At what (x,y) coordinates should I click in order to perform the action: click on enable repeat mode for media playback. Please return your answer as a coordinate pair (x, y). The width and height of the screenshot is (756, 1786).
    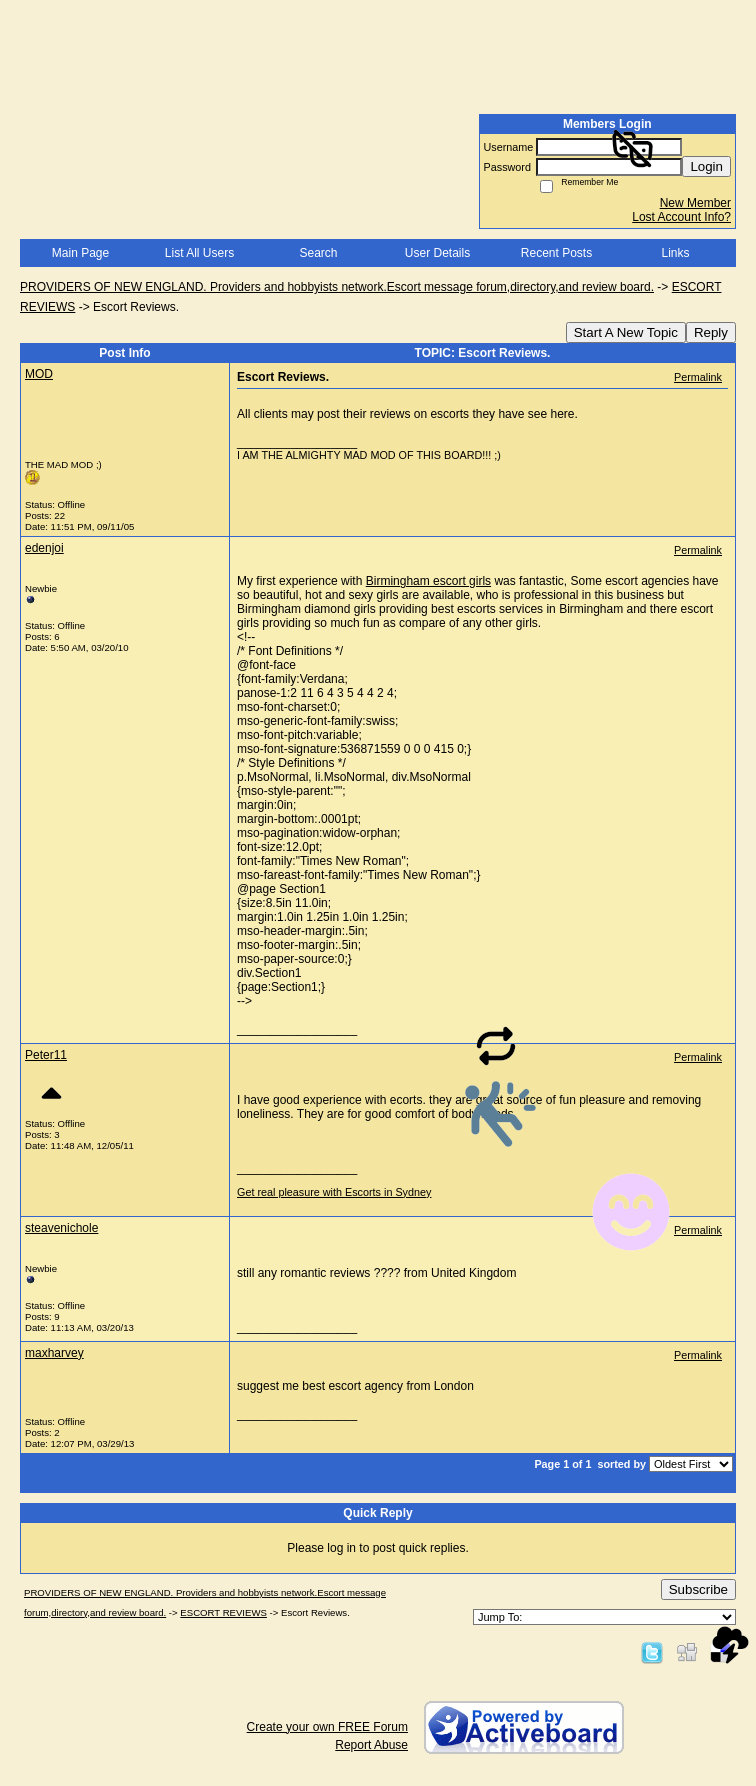
    Looking at the image, I should click on (496, 1046).